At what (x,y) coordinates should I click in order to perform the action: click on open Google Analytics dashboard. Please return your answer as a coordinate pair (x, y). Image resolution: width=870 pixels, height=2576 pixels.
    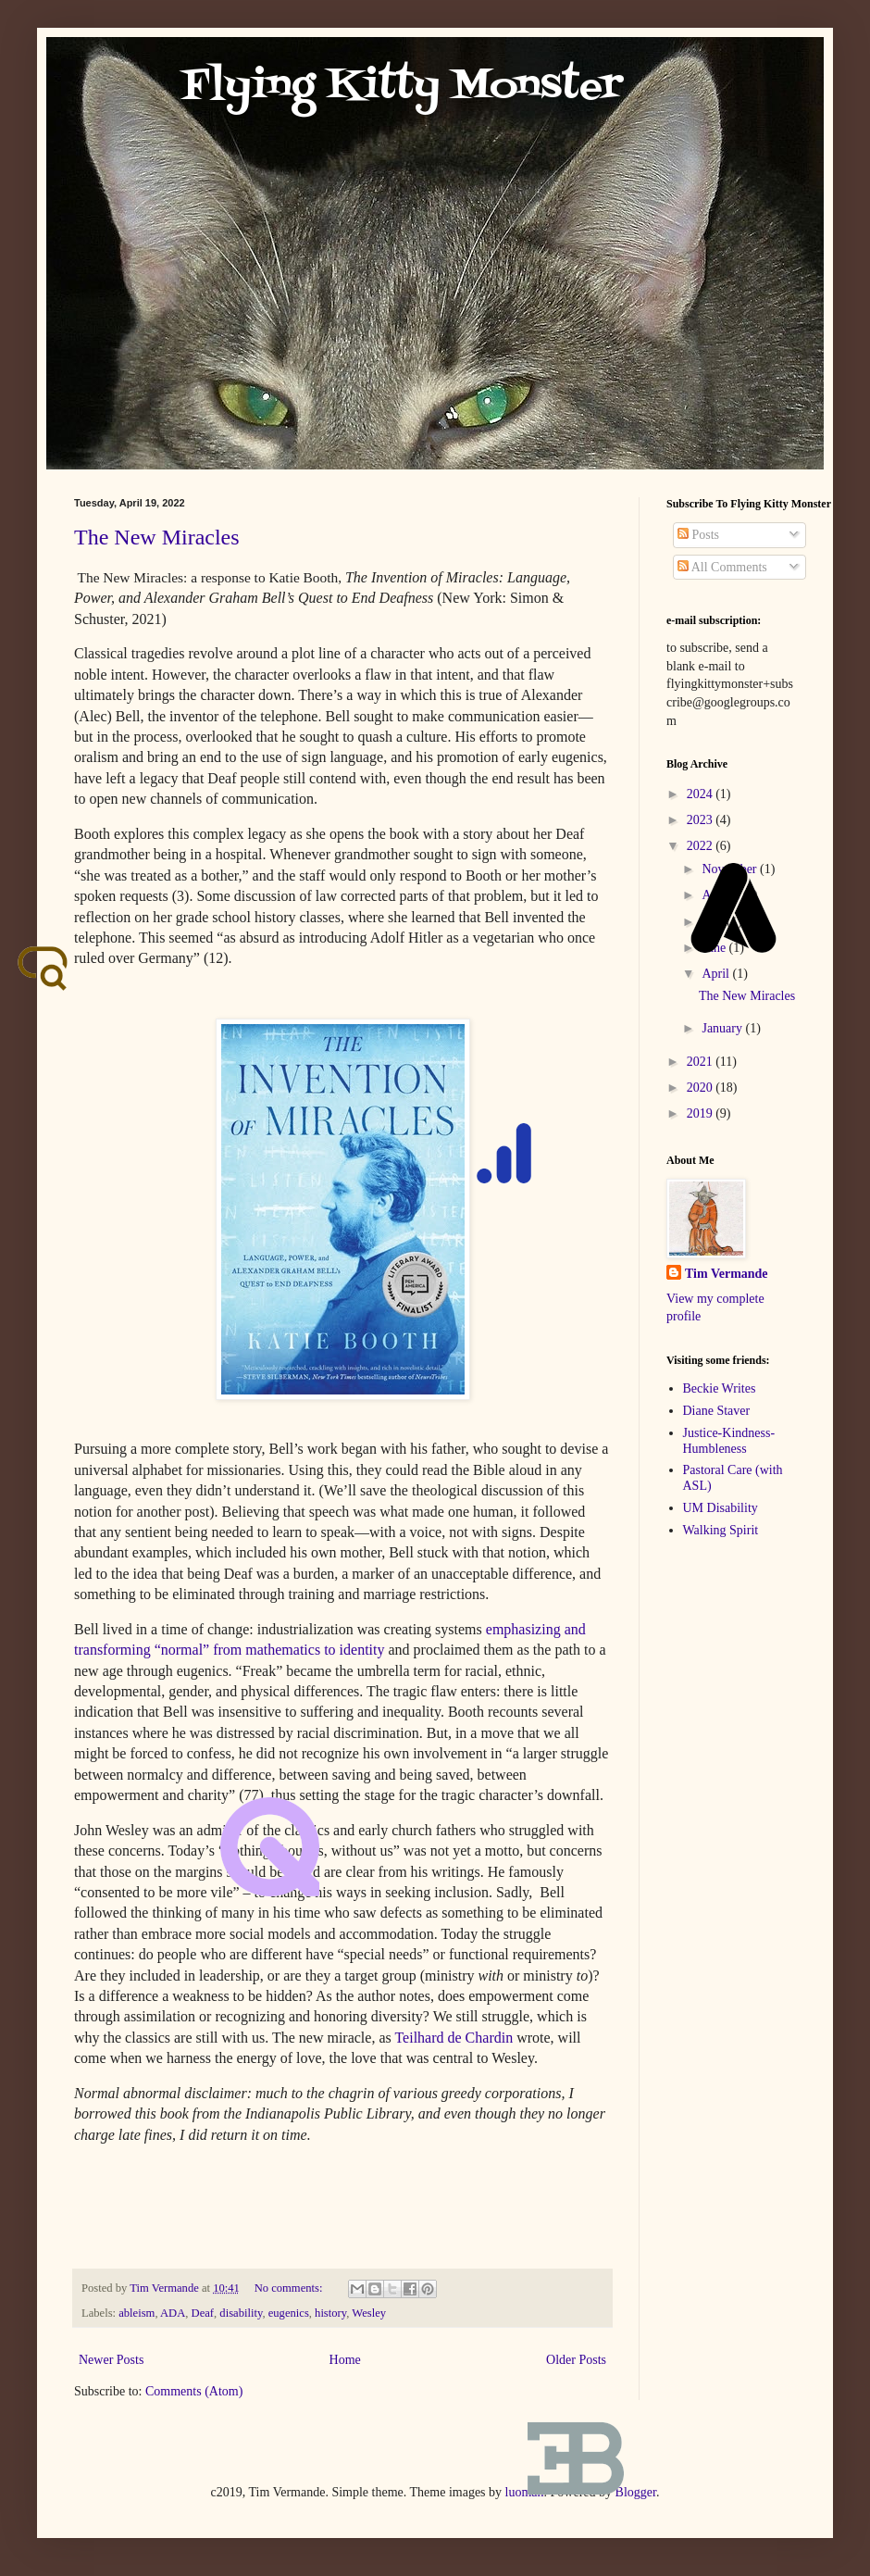
    Looking at the image, I should click on (503, 1153).